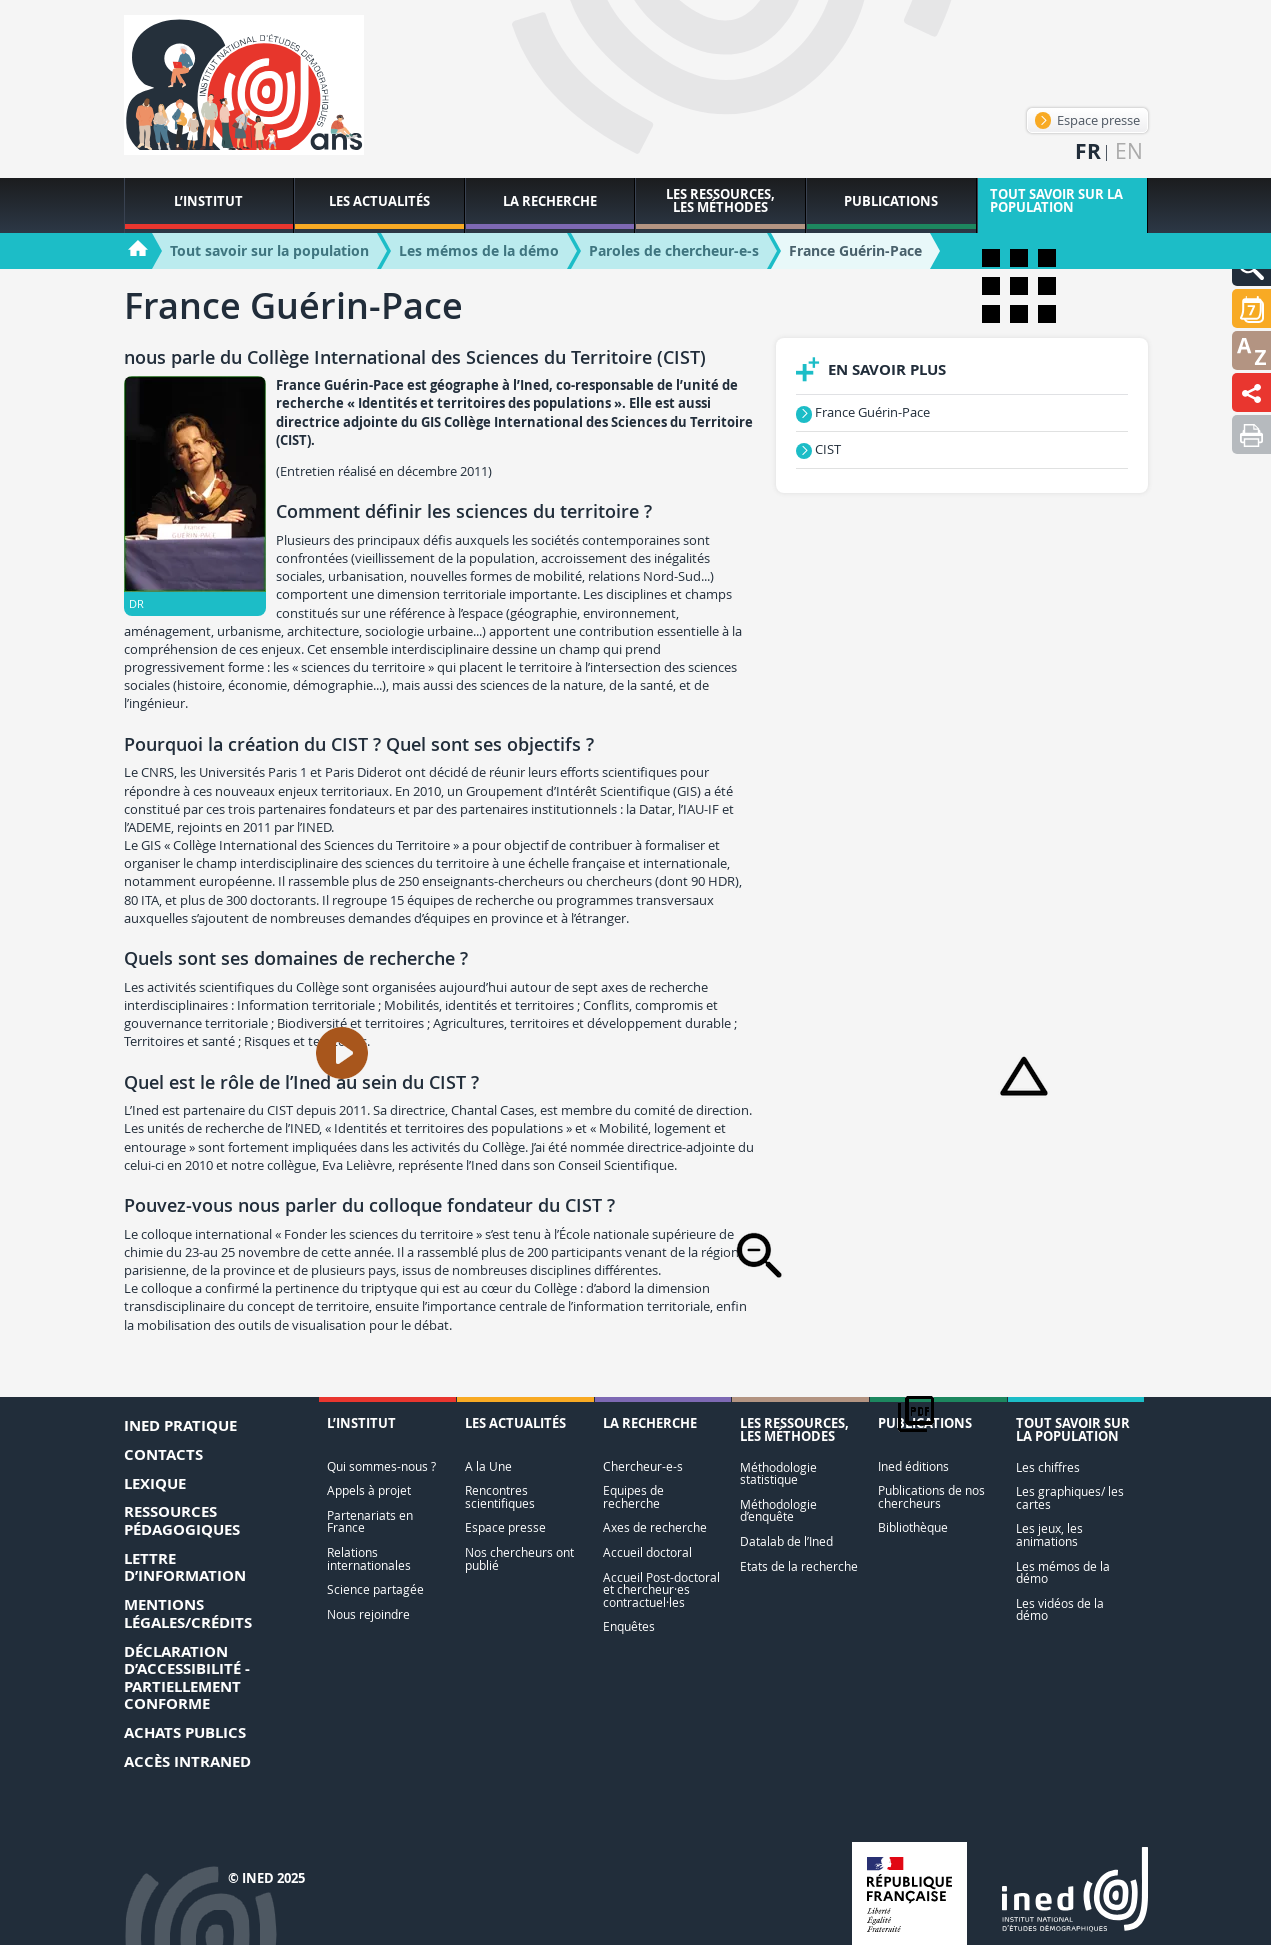  What do you see at coordinates (1024, 1075) in the screenshot?
I see `view change history or version log` at bounding box center [1024, 1075].